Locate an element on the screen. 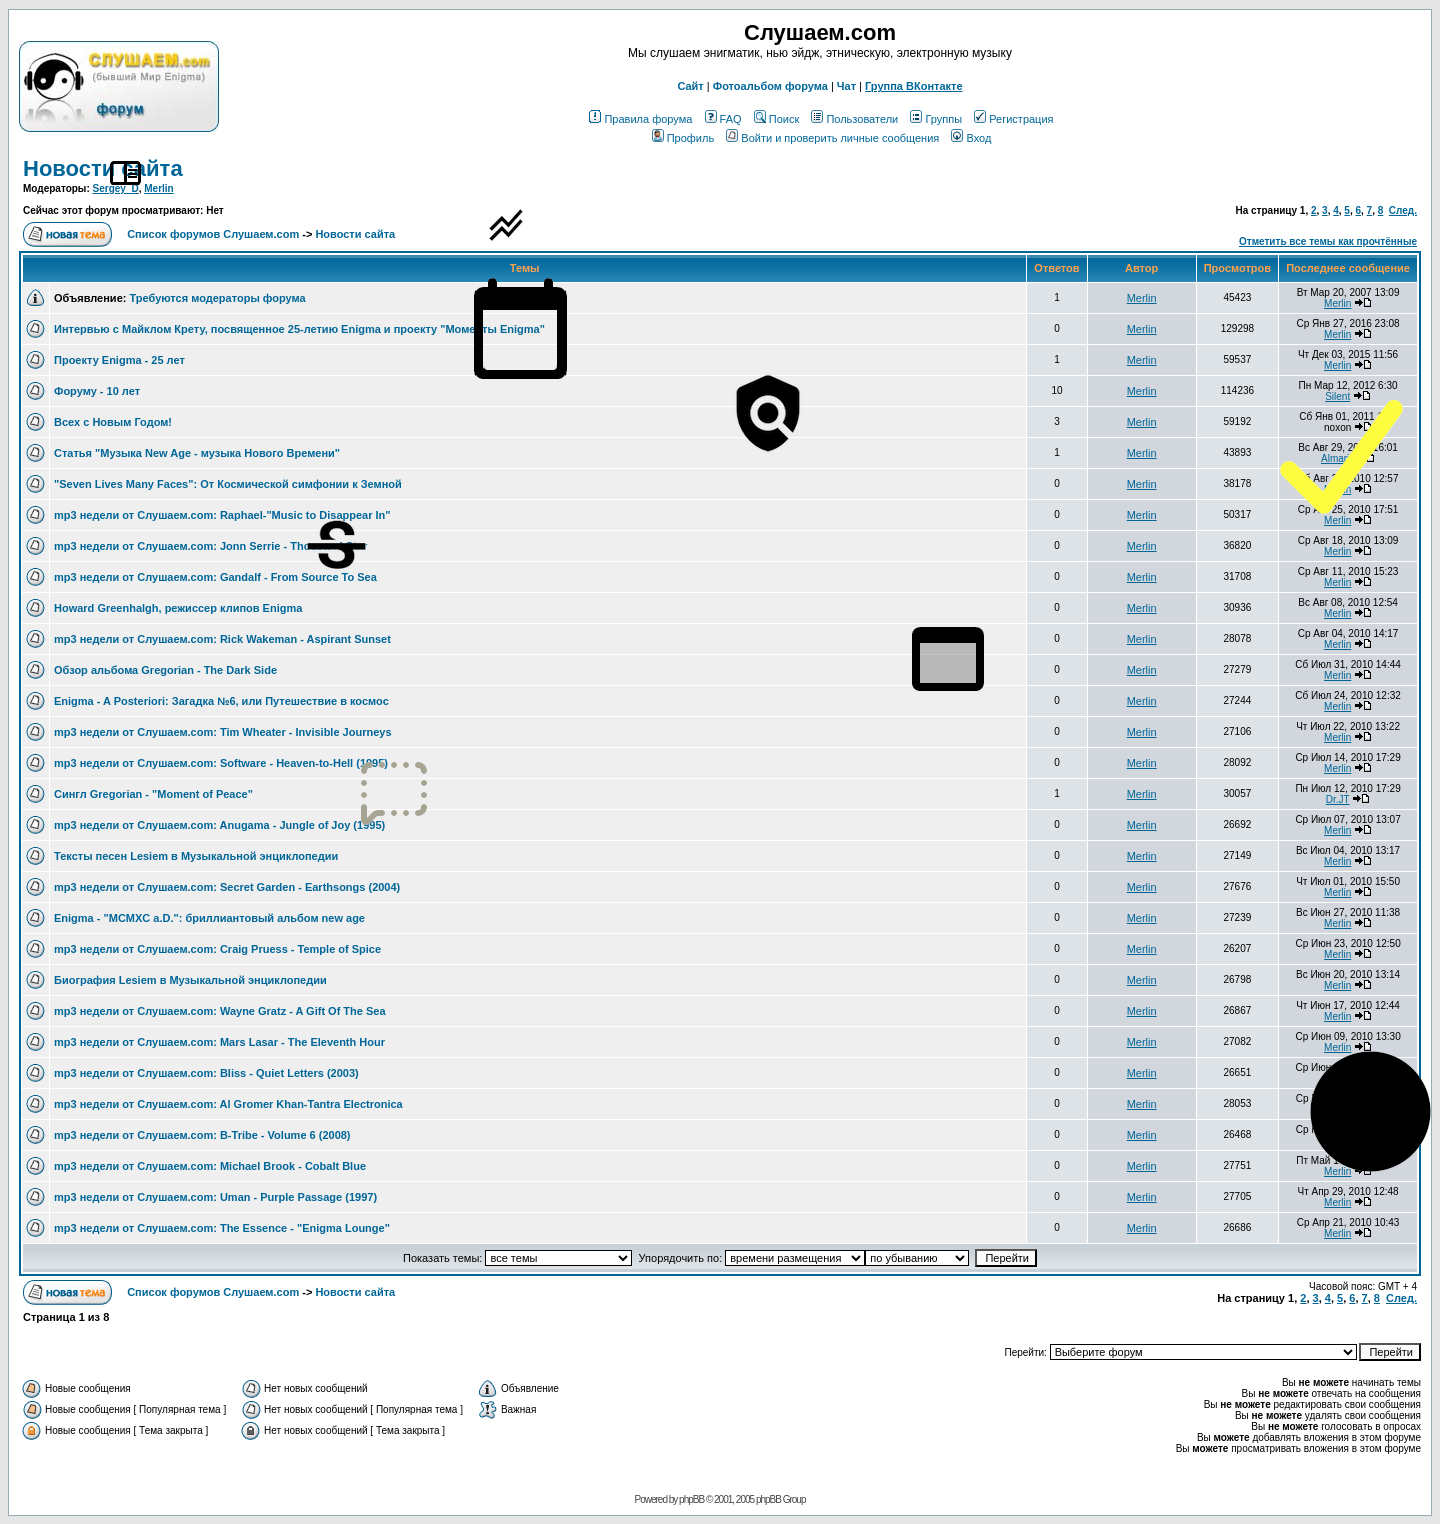  switch to reader mode for distraction-free reading is located at coordinates (125, 172).